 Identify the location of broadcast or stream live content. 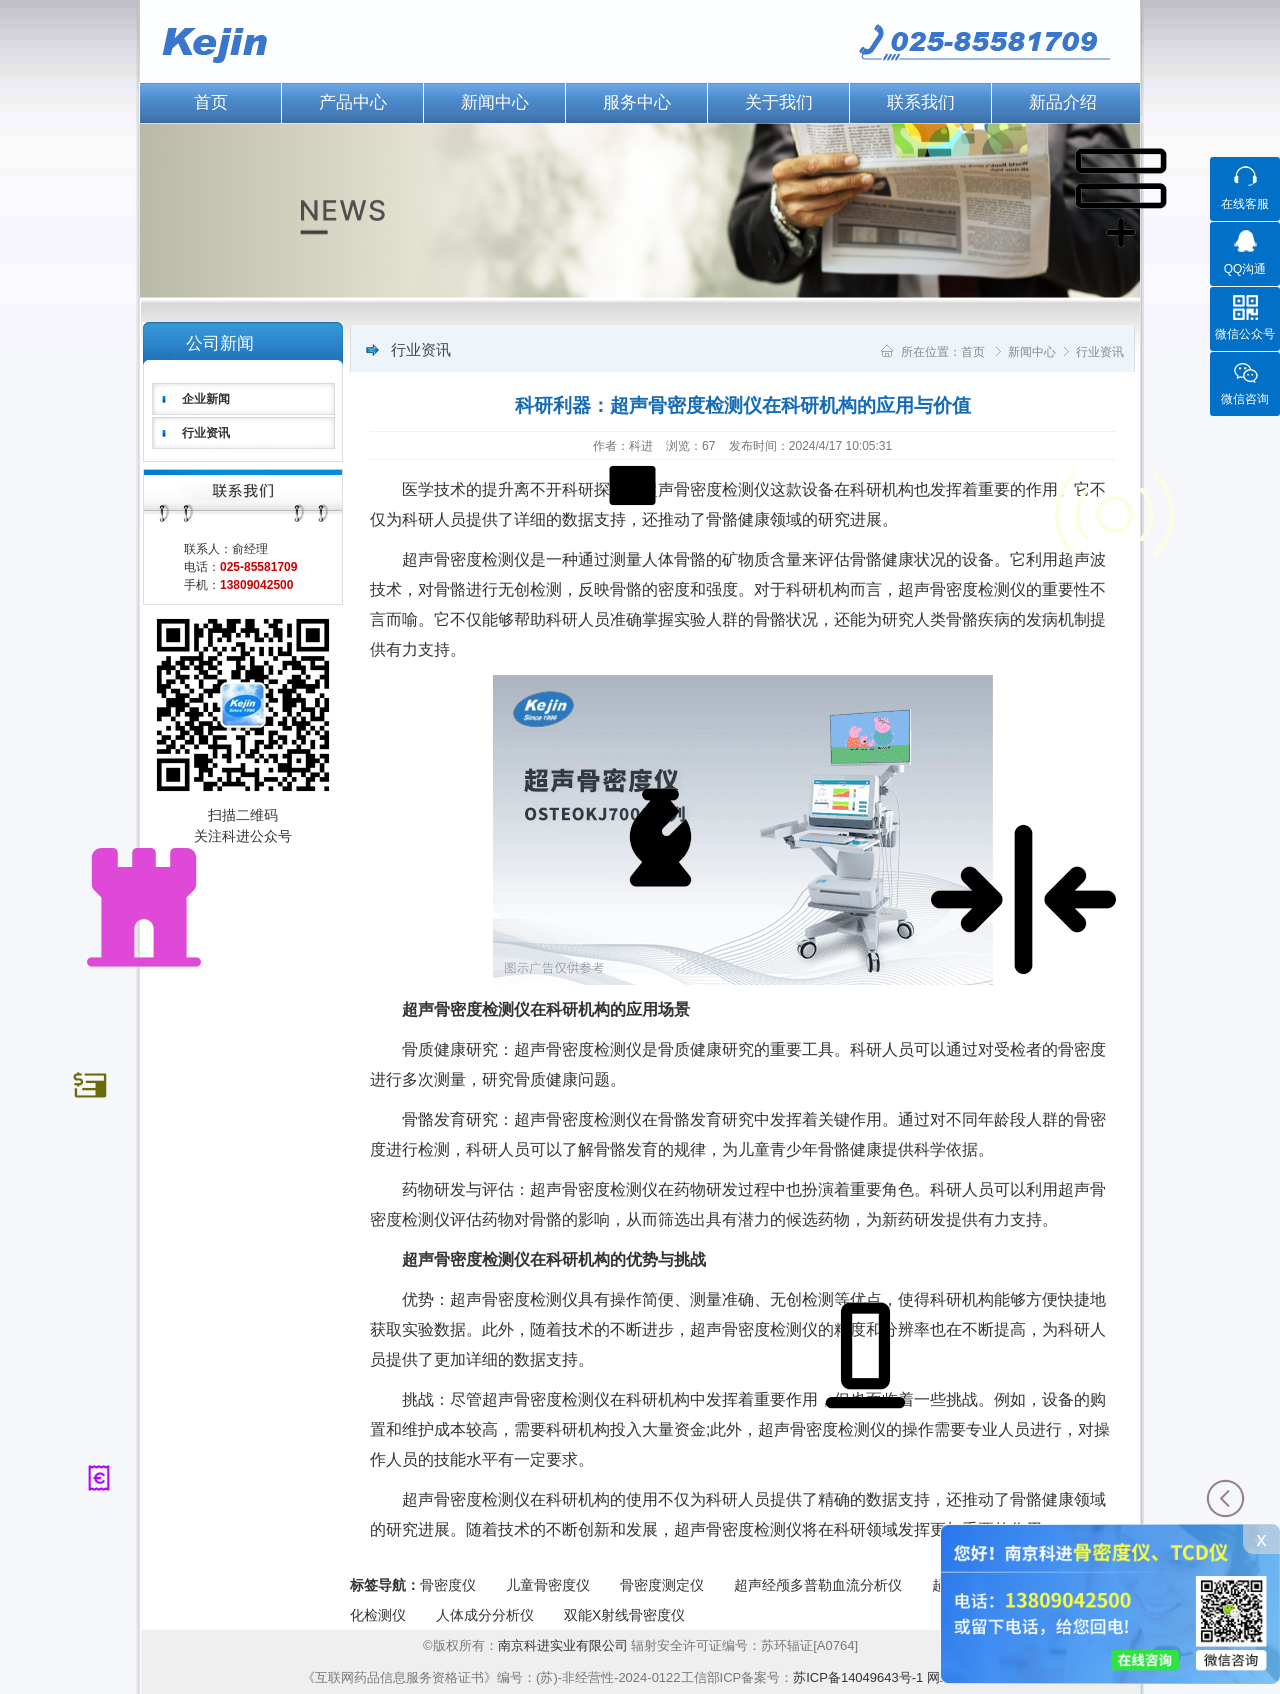
(1114, 514).